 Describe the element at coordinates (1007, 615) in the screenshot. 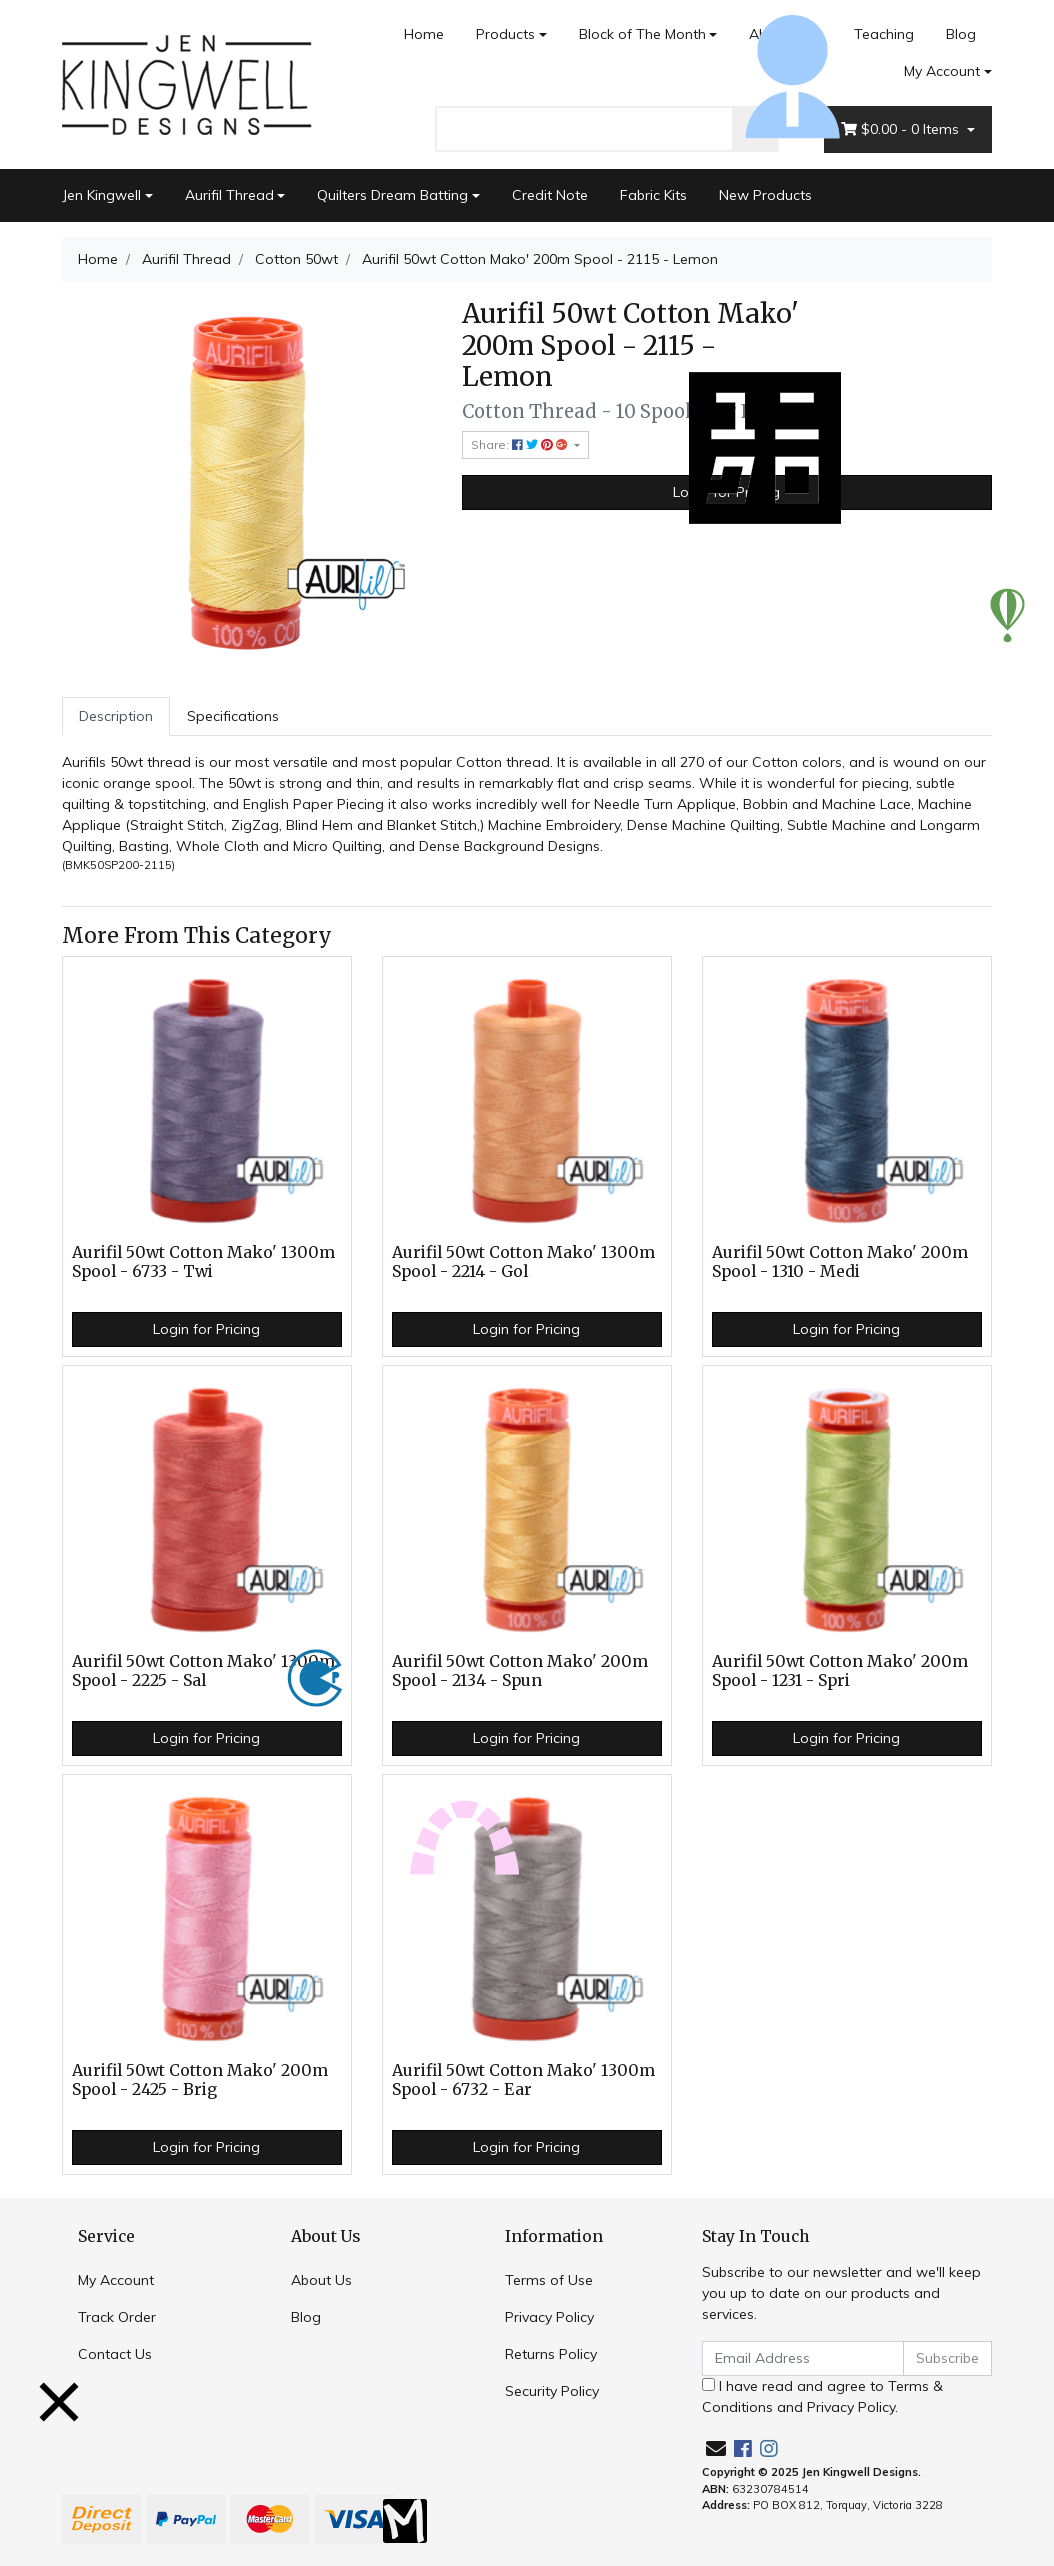

I see `fly.io logo - cloud hosting and deployment platform` at that location.